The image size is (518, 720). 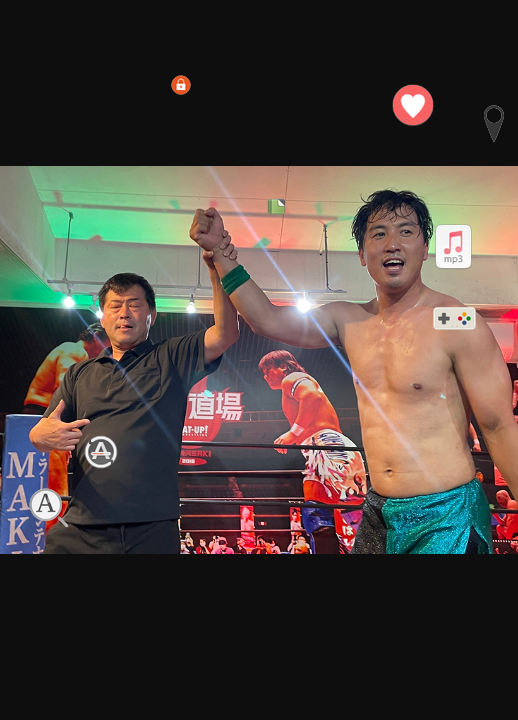 What do you see at coordinates (181, 85) in the screenshot?
I see `brightness settings are locked` at bounding box center [181, 85].